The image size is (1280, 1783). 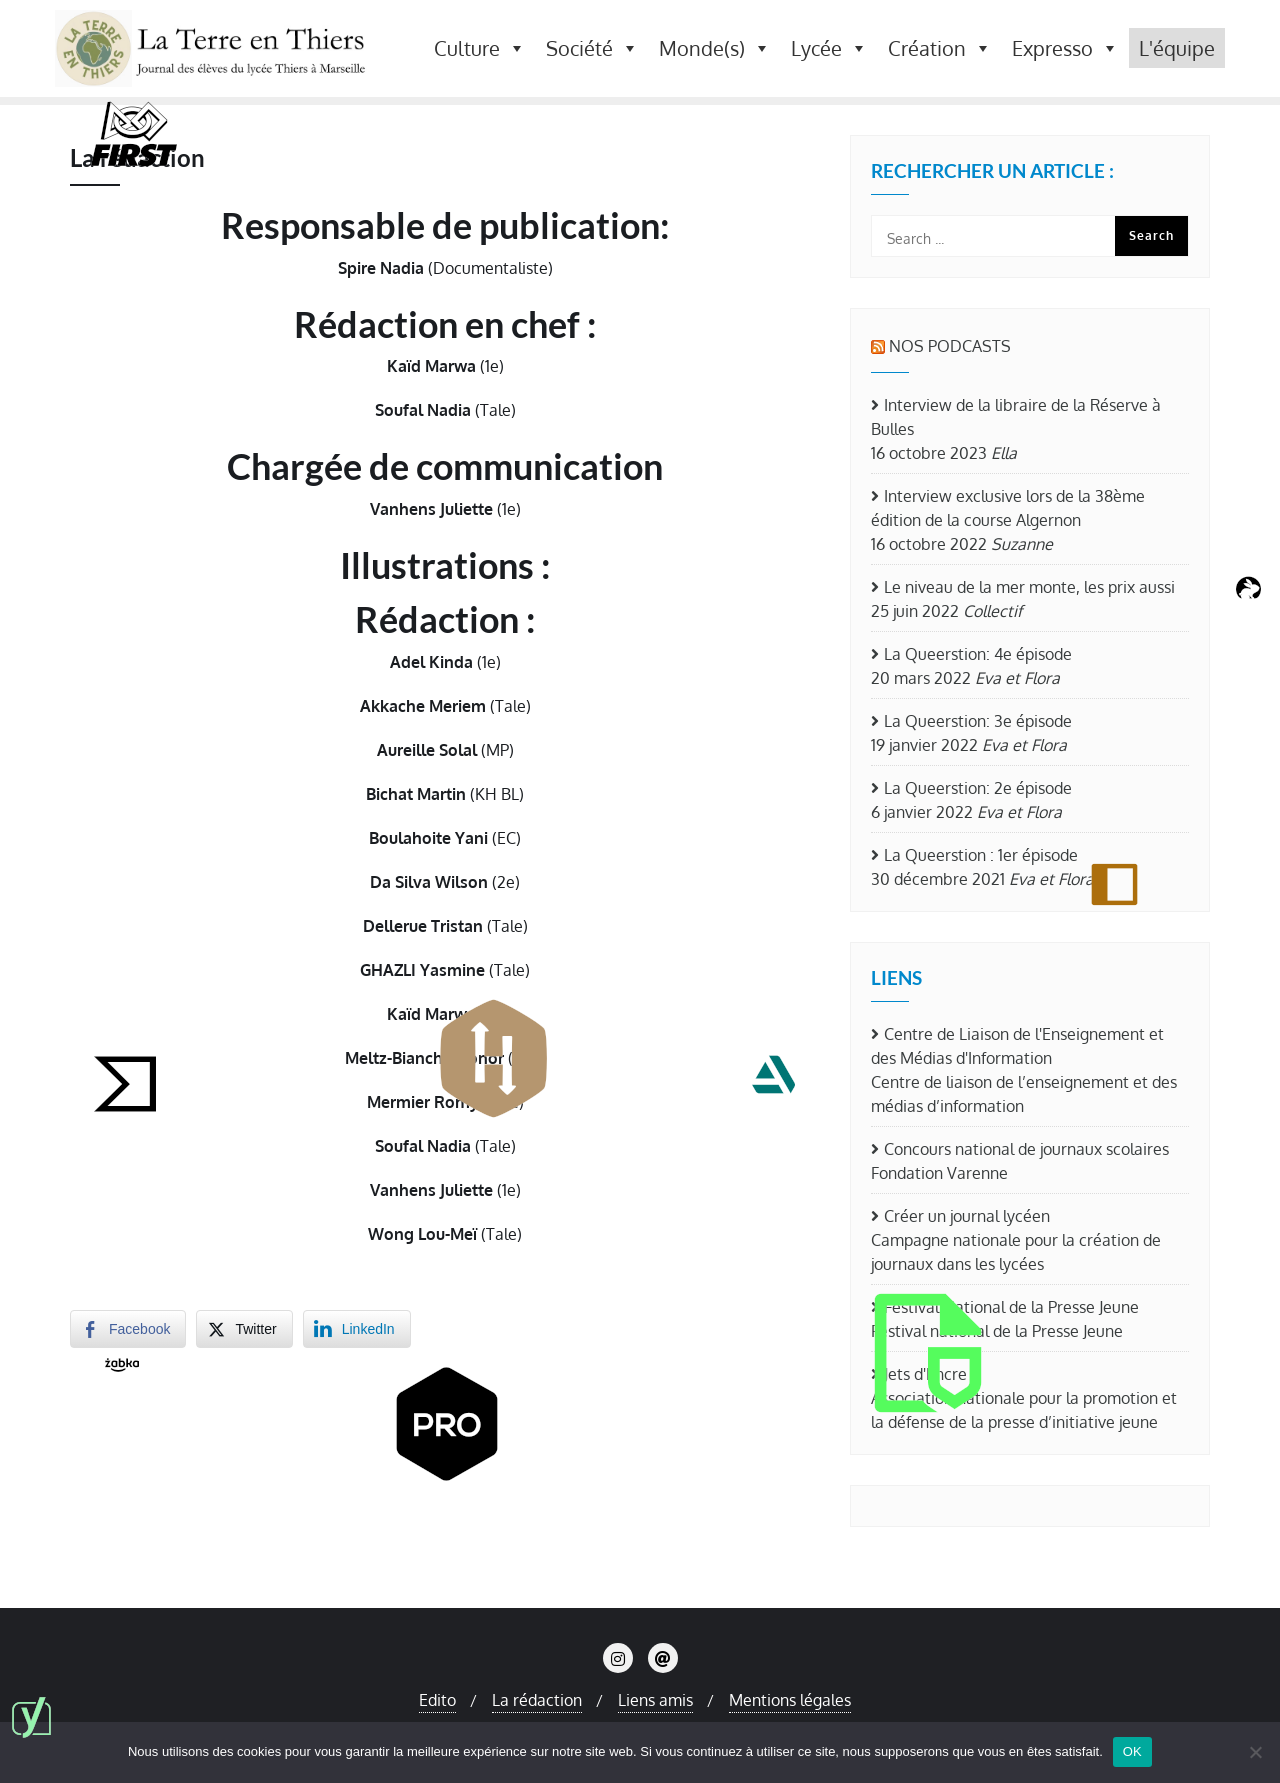 I want to click on coderabbit logo - ai-powered code review platform, so click(x=1248, y=587).